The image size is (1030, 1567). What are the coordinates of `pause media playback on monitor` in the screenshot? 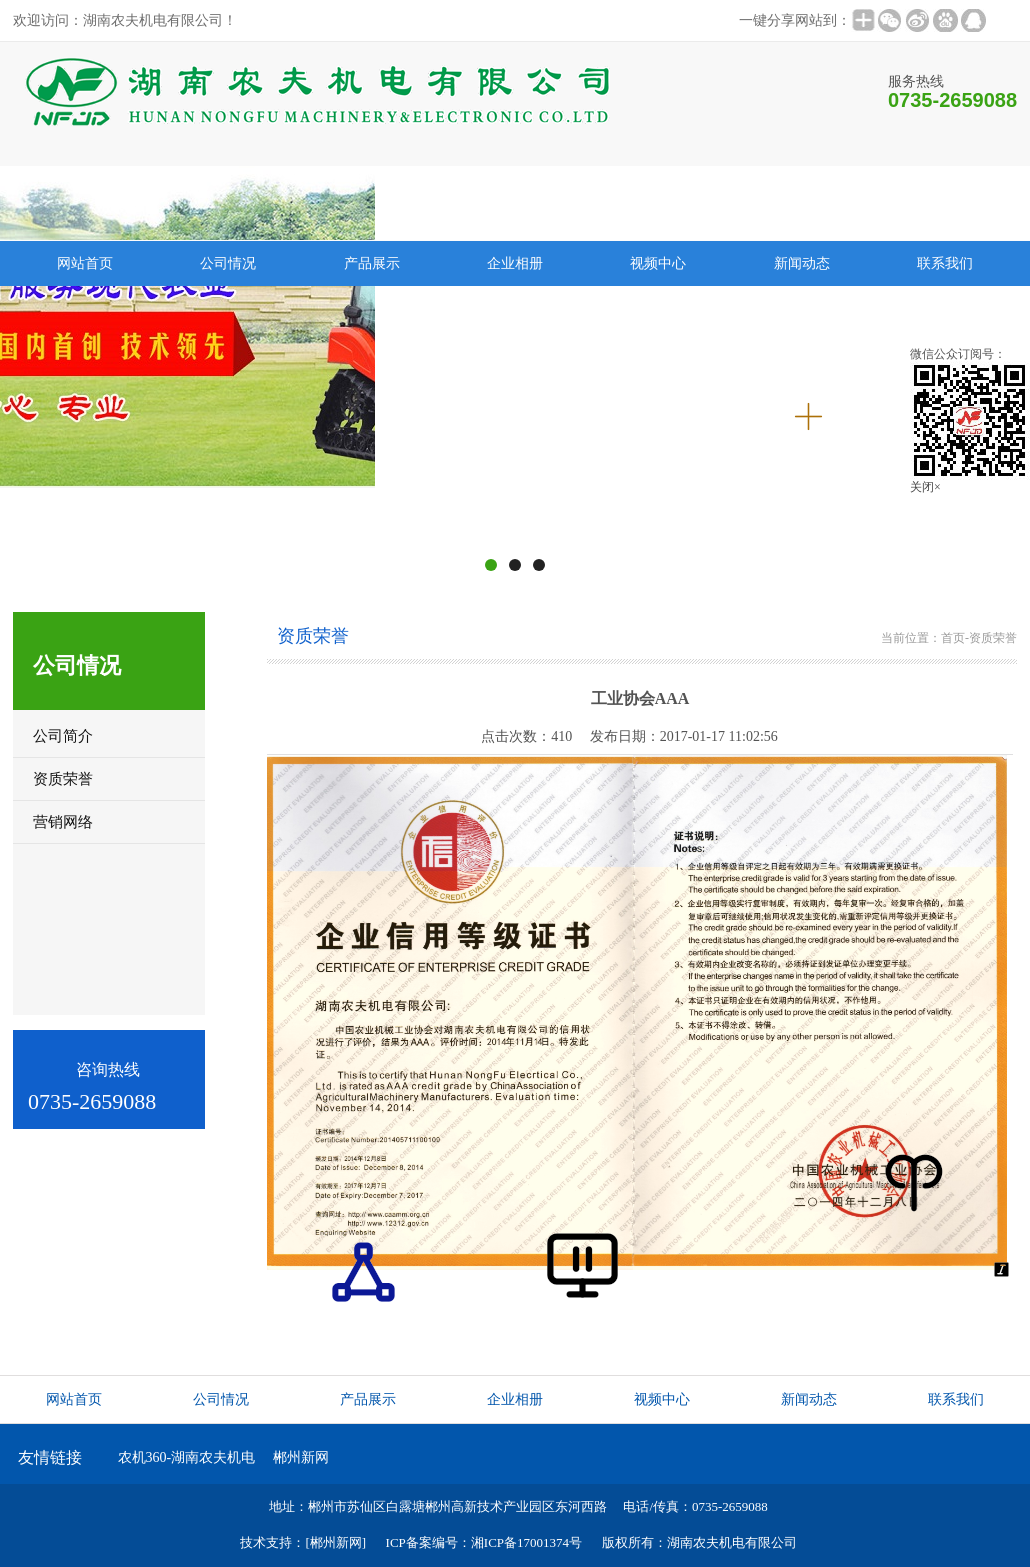 It's located at (582, 1265).